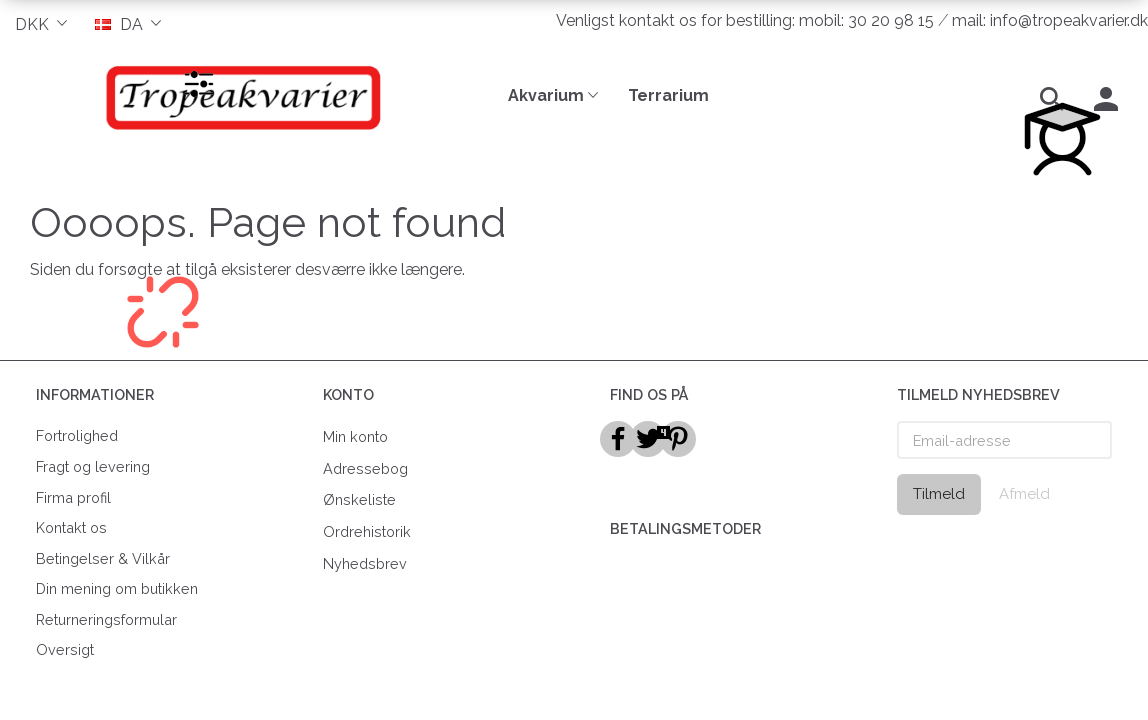 This screenshot has width=1148, height=720. I want to click on view student profile or account, so click(1062, 140).